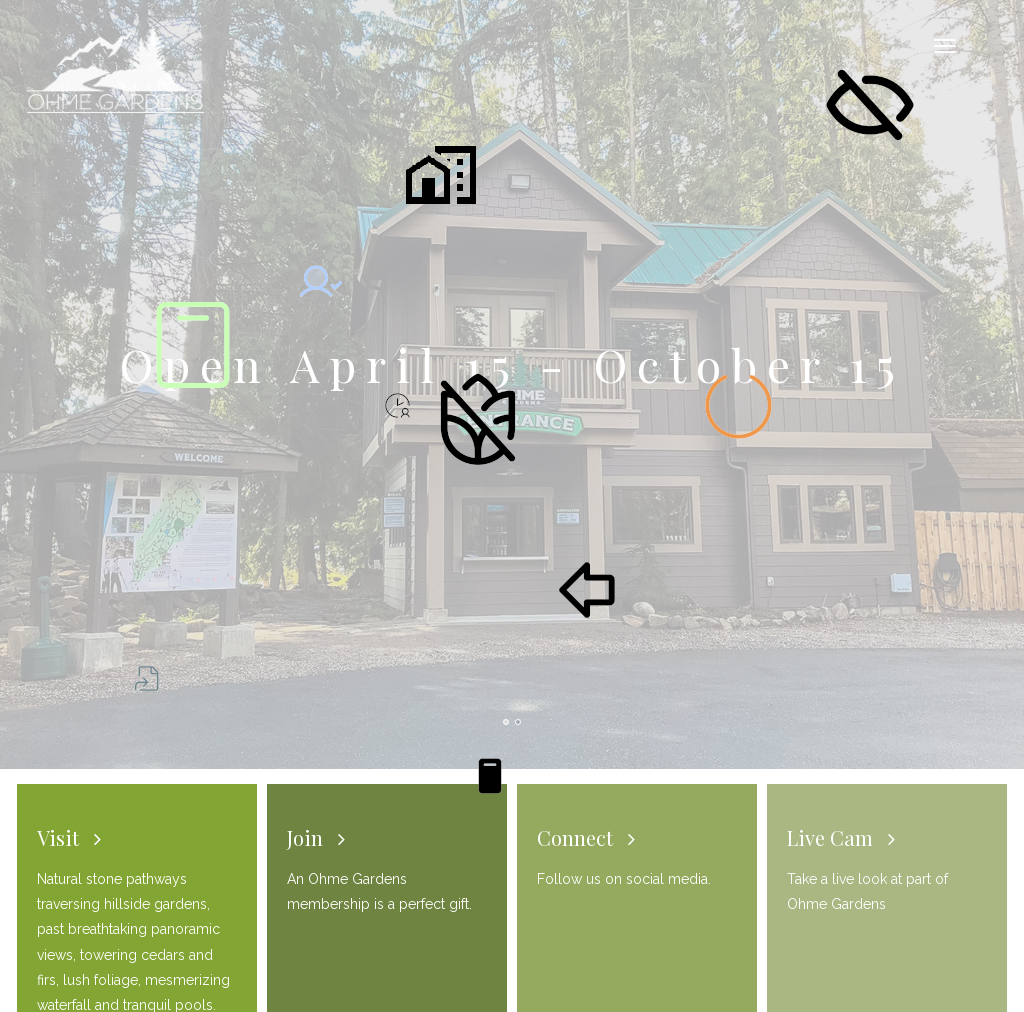  Describe the element at coordinates (490, 776) in the screenshot. I see `mobile device with speaker enabled` at that location.